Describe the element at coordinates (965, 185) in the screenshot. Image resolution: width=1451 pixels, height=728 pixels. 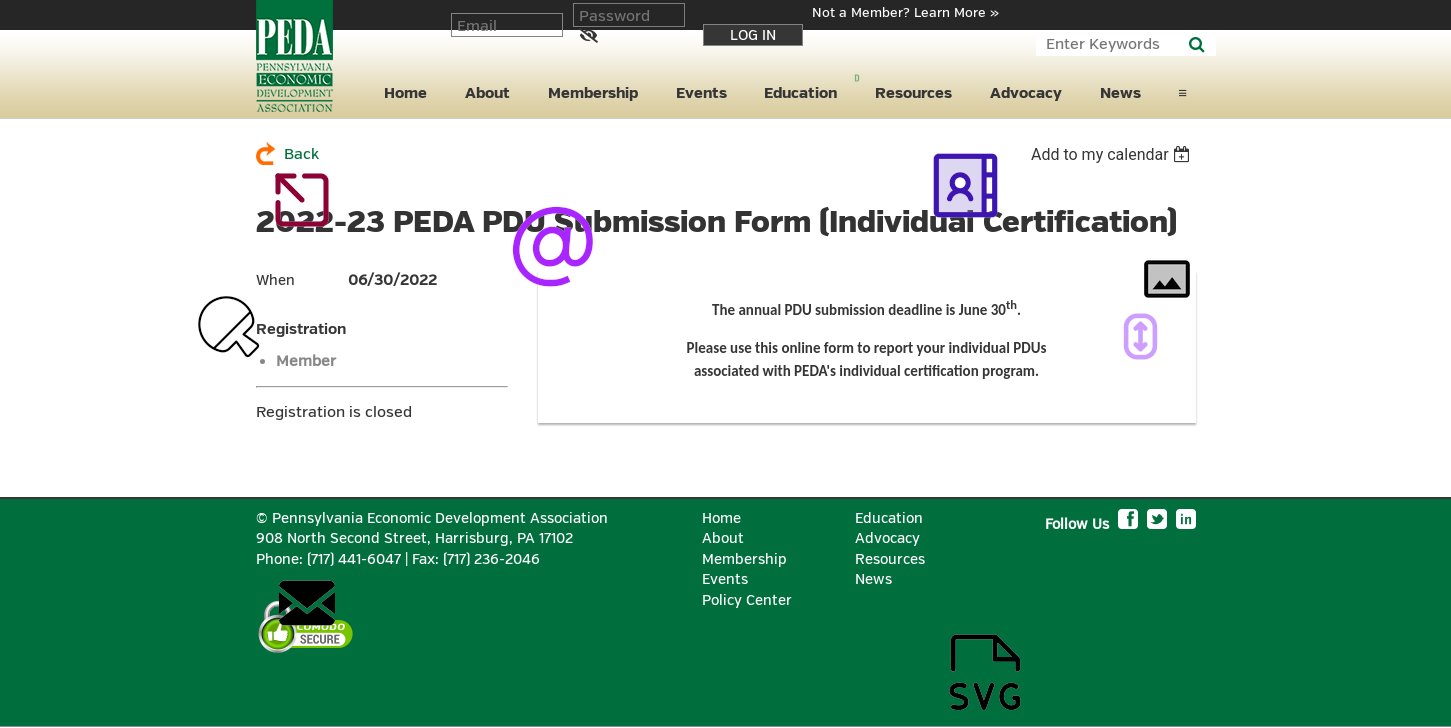
I see `open your contacts or address book` at that location.